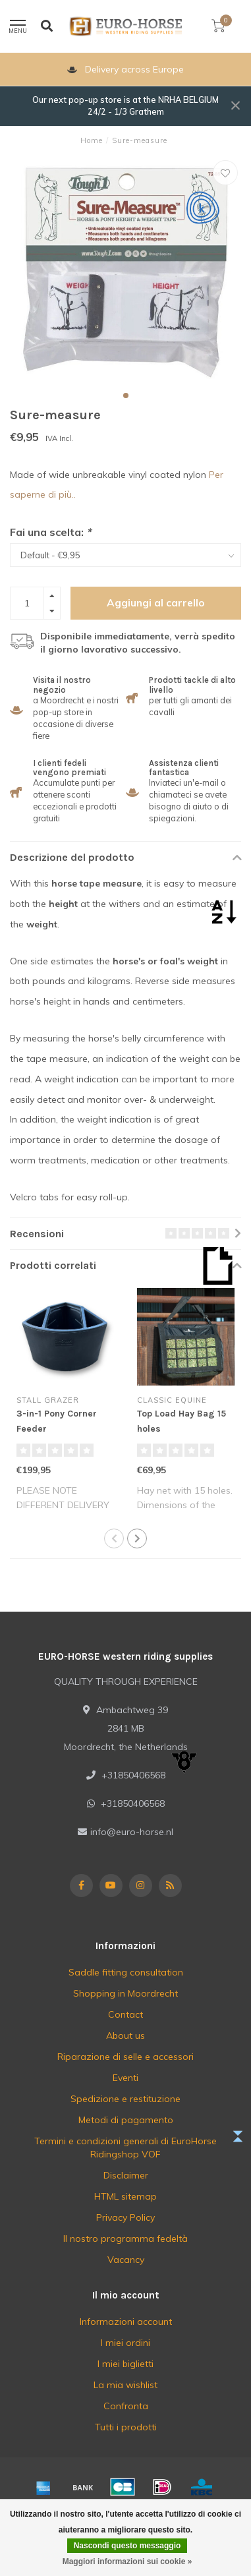 This screenshot has width=251, height=2576. What do you see at coordinates (223, 912) in the screenshot?
I see `sort items alphabetically from A to Z` at bounding box center [223, 912].